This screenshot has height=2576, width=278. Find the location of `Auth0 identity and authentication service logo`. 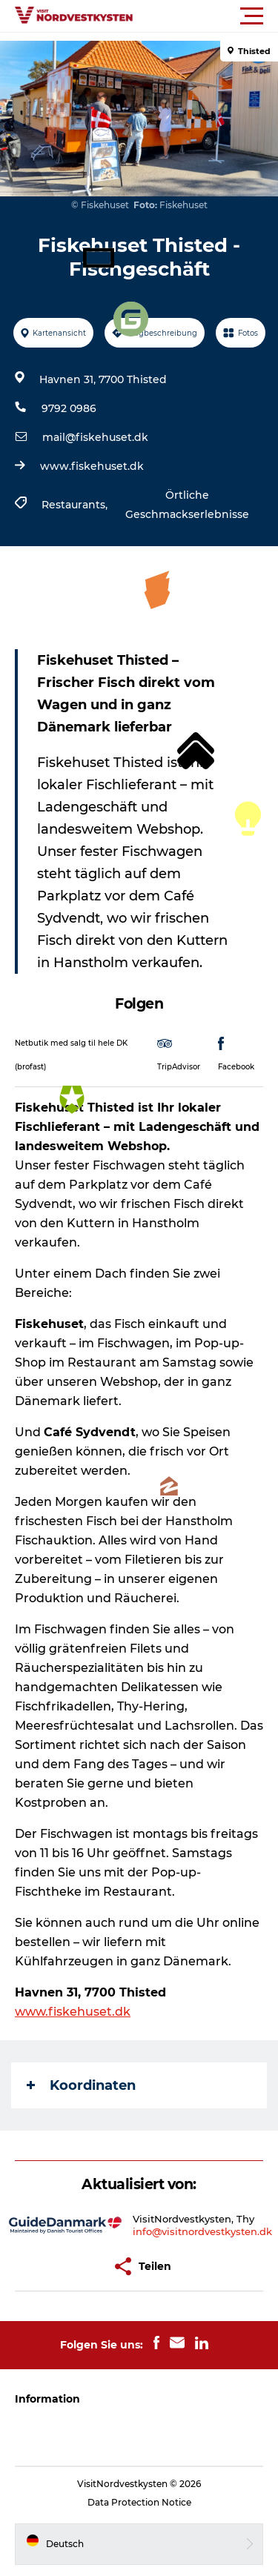

Auth0 identity and authentication service logo is located at coordinates (72, 1100).